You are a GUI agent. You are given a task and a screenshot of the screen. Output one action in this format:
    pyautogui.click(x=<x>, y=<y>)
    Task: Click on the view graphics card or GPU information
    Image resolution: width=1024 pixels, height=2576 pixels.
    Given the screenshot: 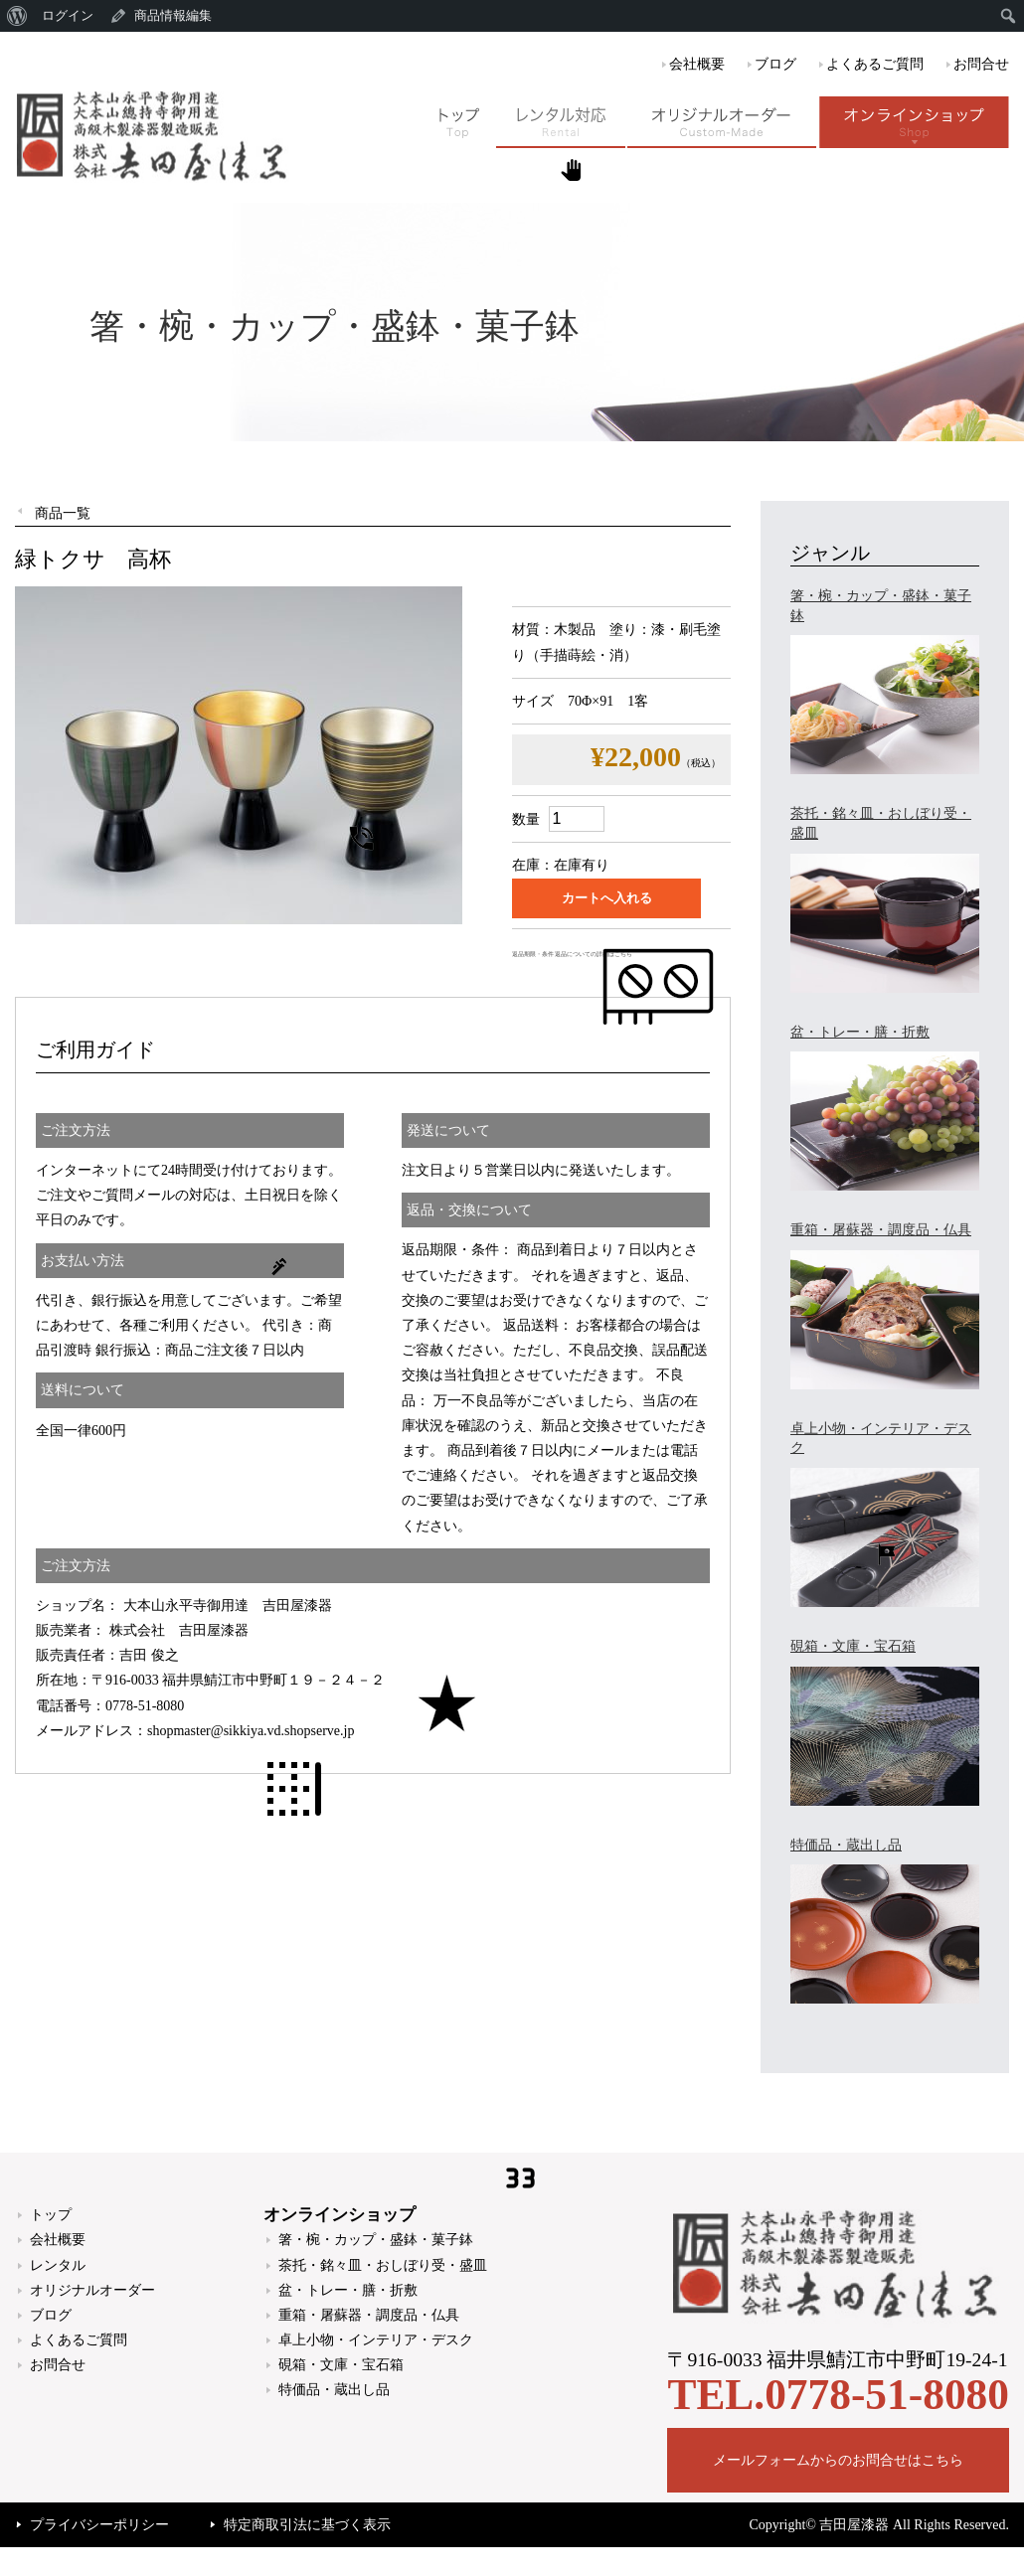 What is the action you would take?
    pyautogui.click(x=658, y=985)
    